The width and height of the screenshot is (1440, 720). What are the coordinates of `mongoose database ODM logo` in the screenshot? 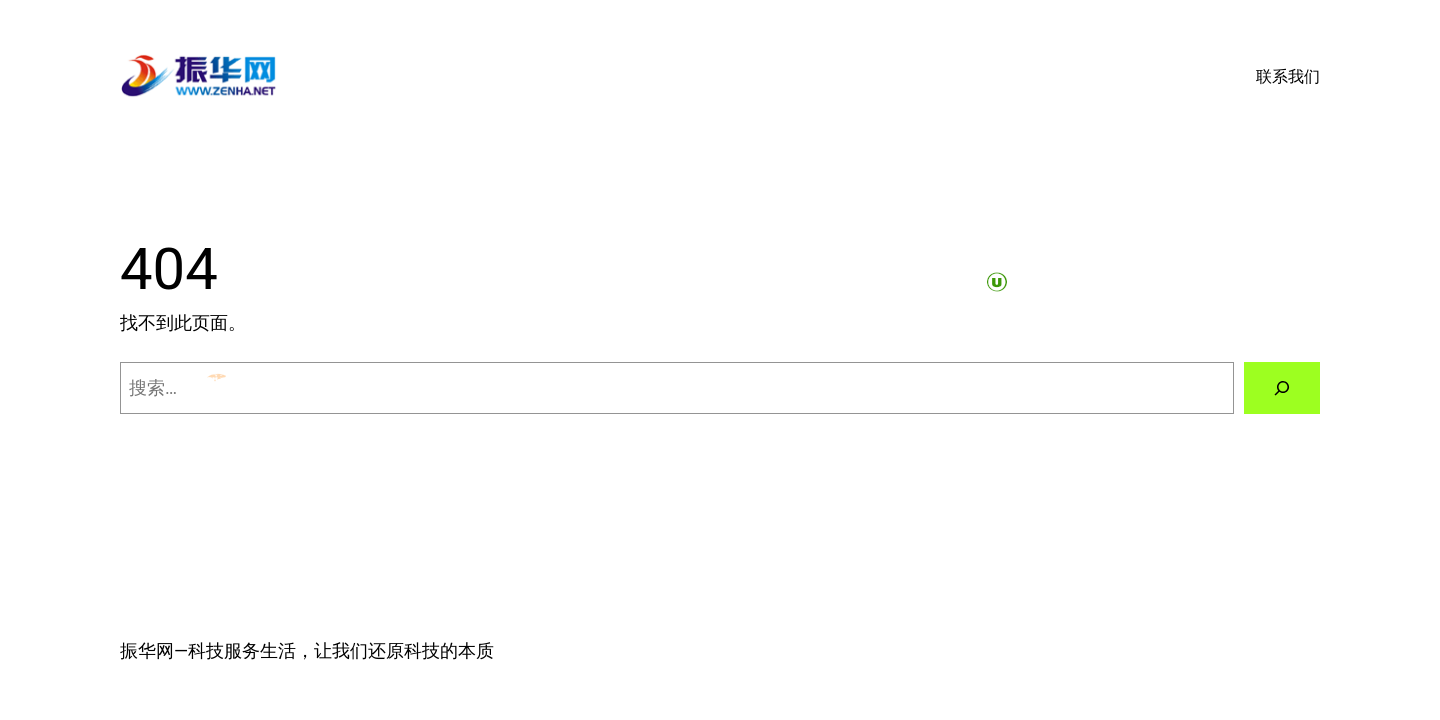 It's located at (216, 377).